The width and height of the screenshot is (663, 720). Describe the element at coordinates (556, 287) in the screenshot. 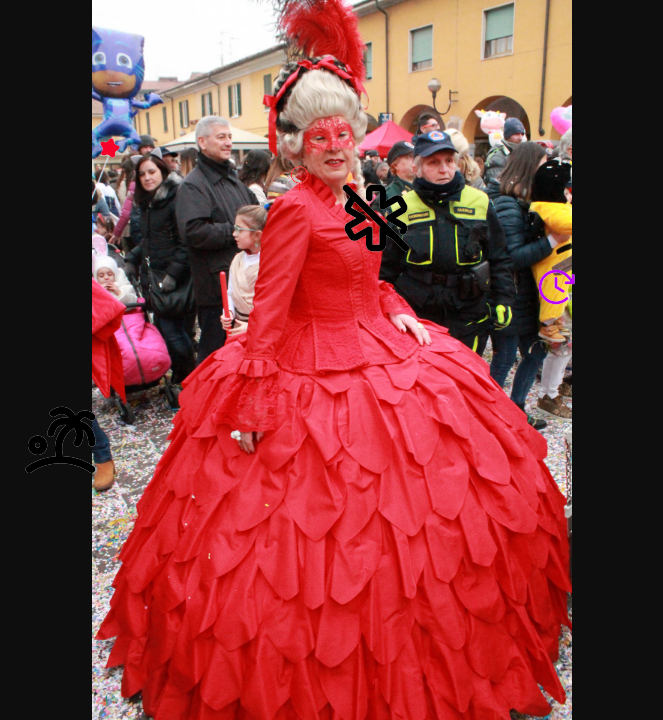

I see `restore to a previous version` at that location.